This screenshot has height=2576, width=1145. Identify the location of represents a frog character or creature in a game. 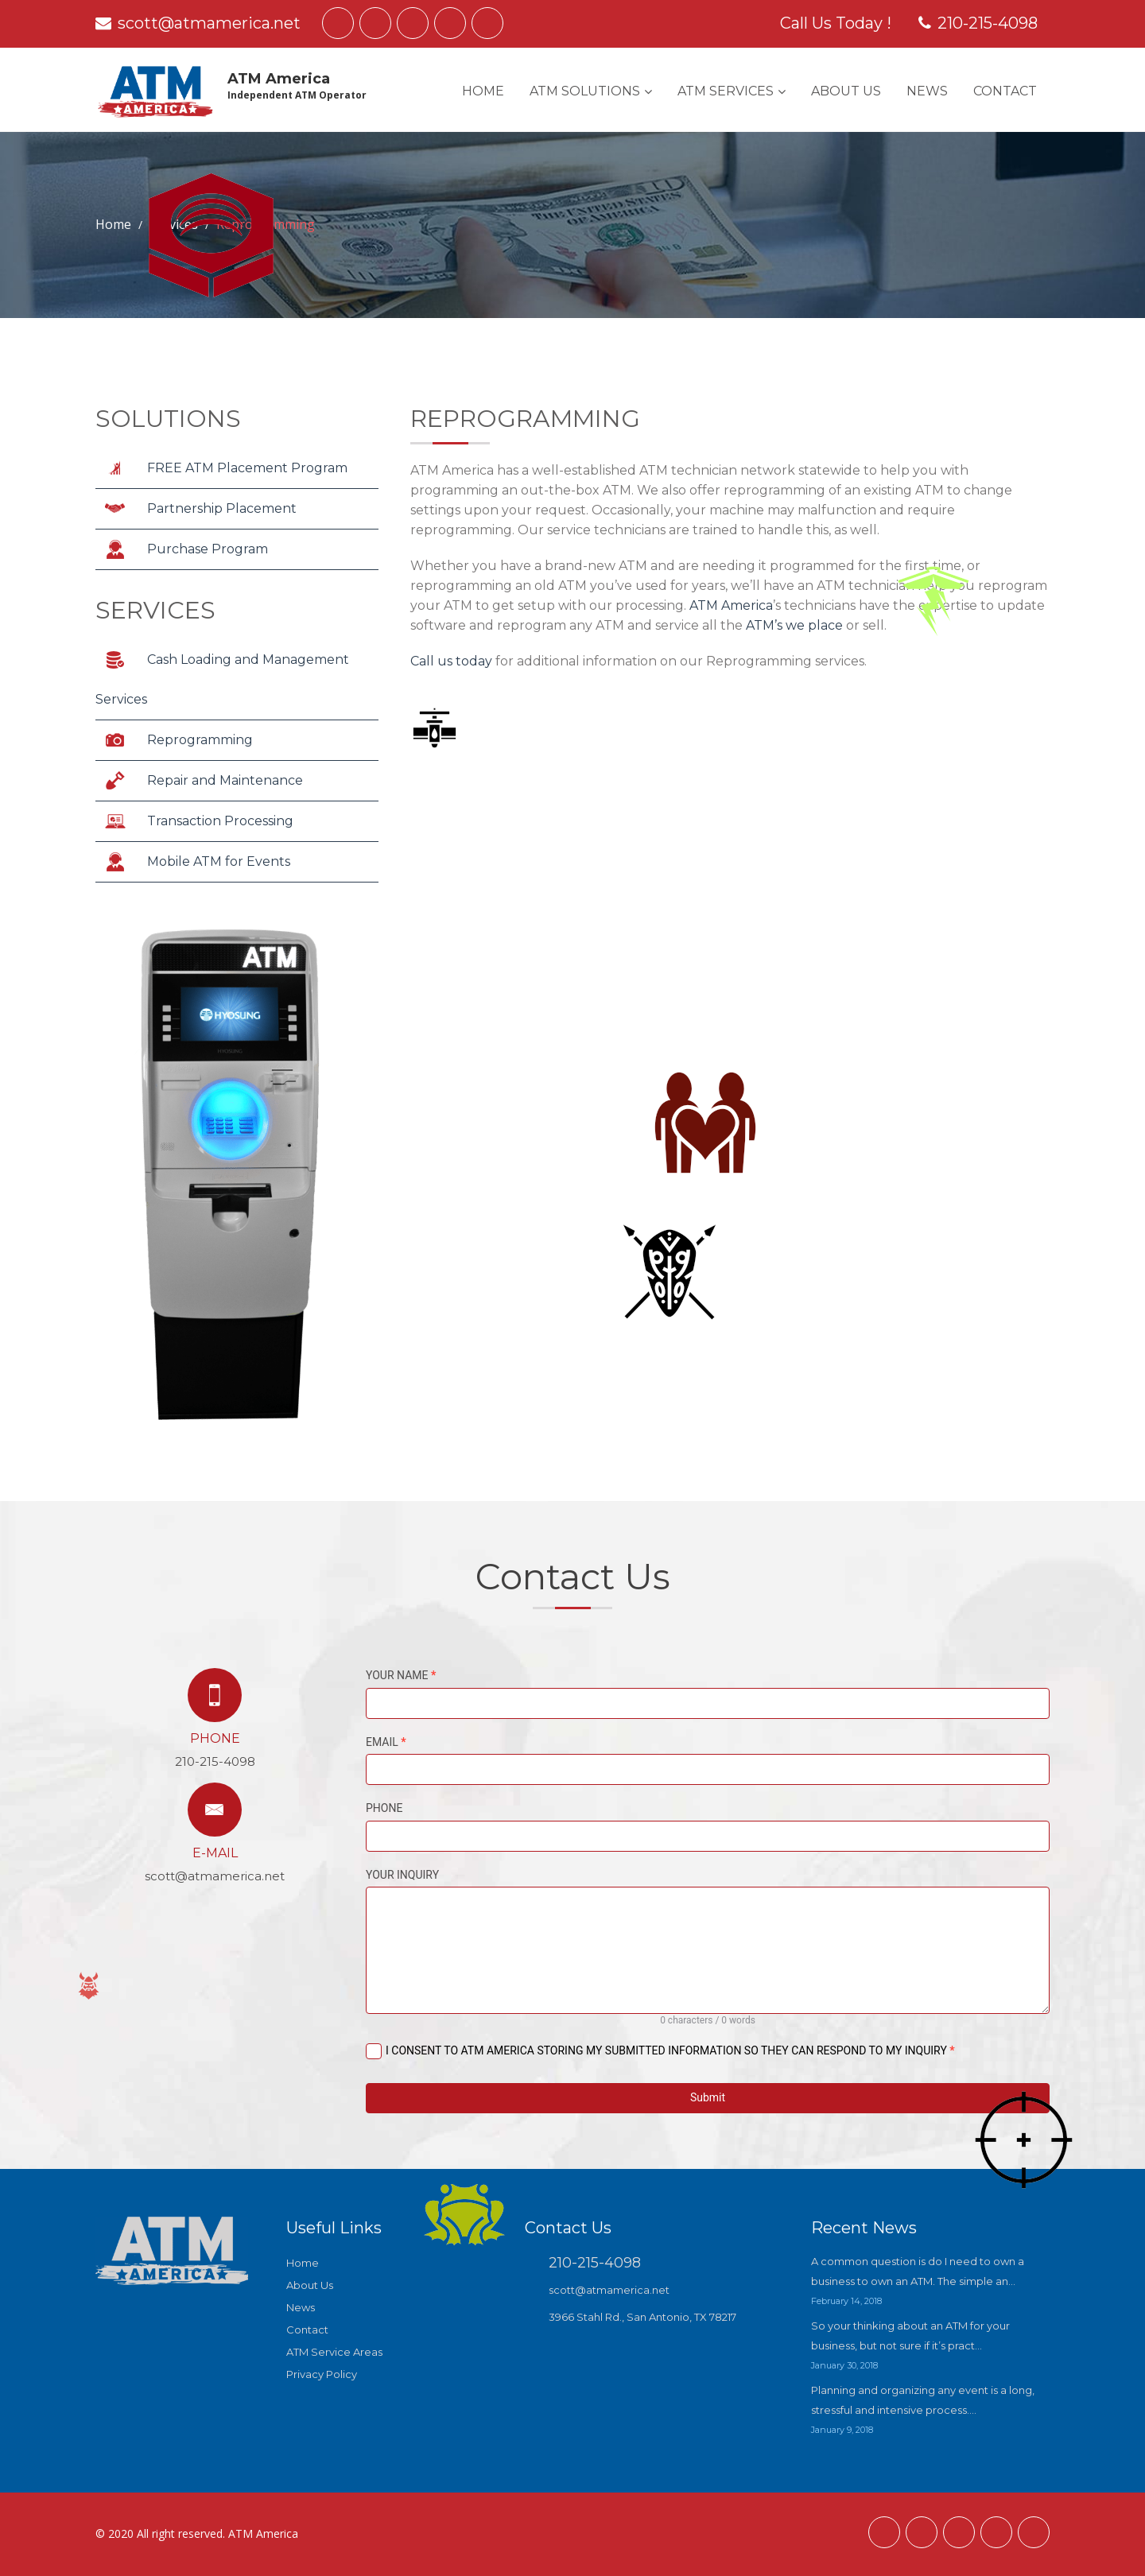
(464, 2213).